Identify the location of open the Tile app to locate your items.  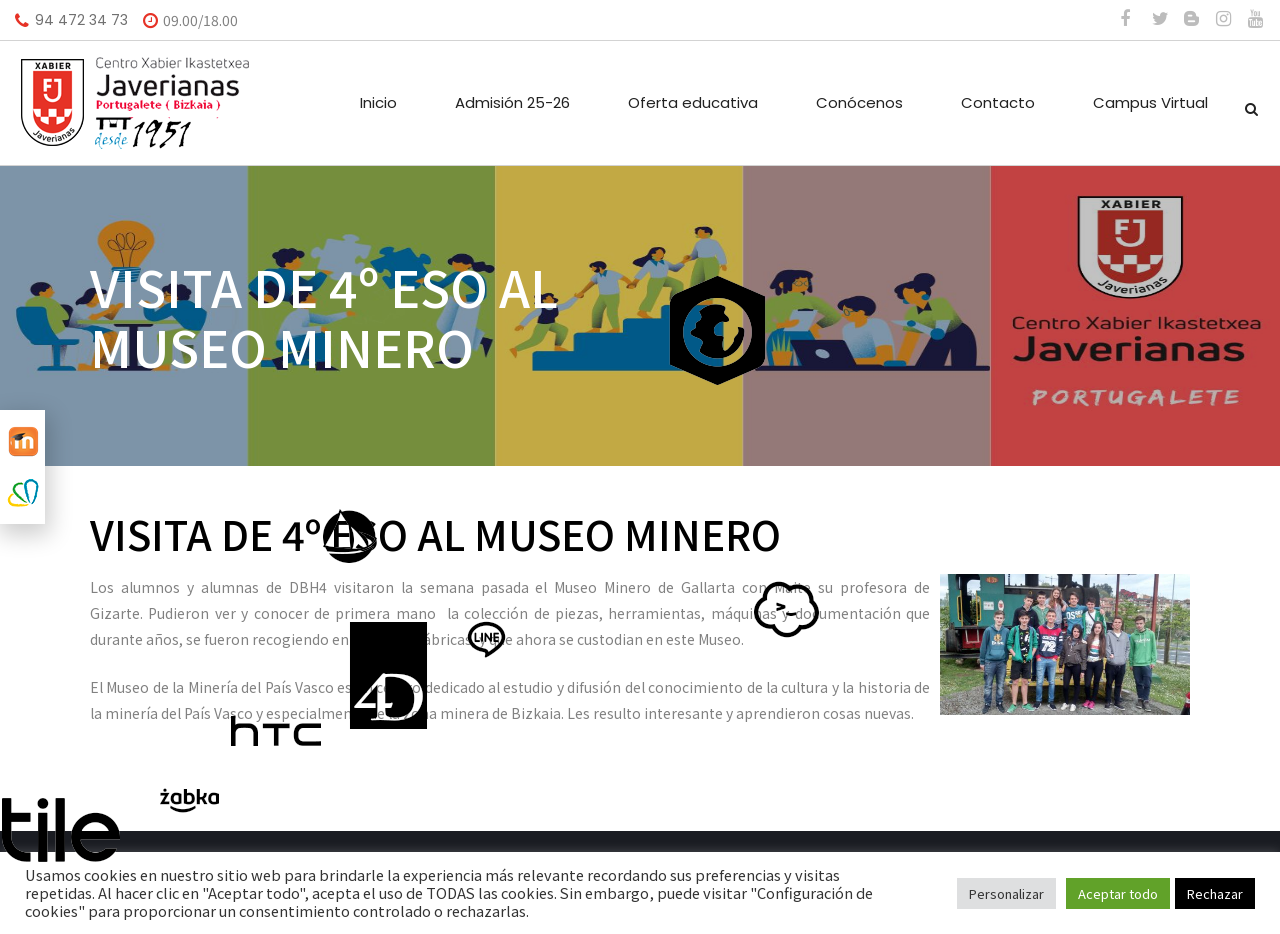
(61, 830).